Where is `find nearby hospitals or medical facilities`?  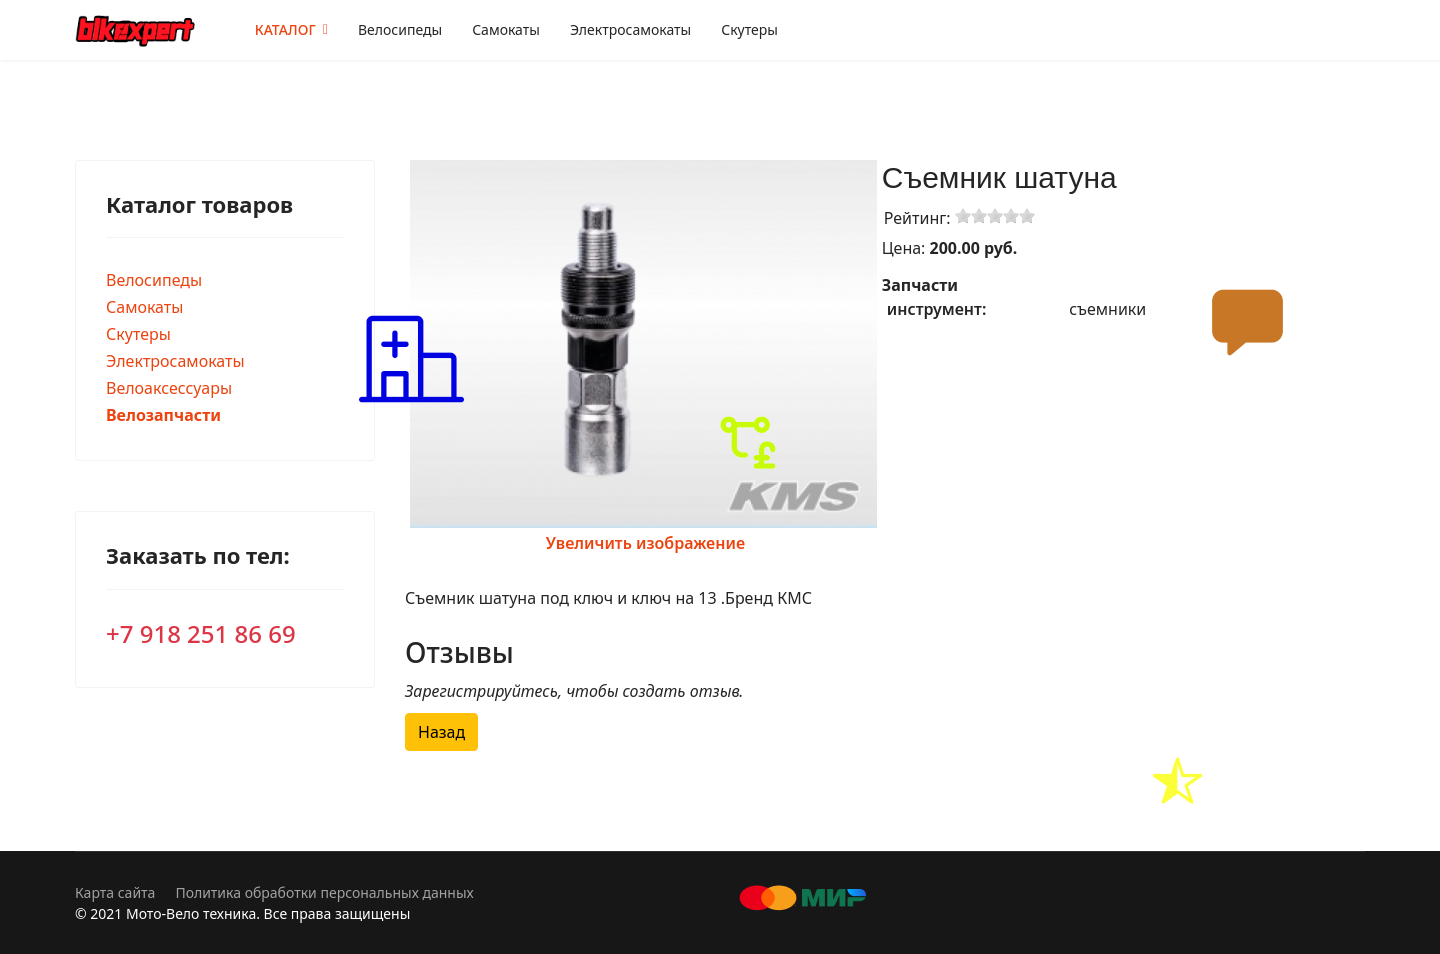 find nearby hospitals or medical facilities is located at coordinates (406, 359).